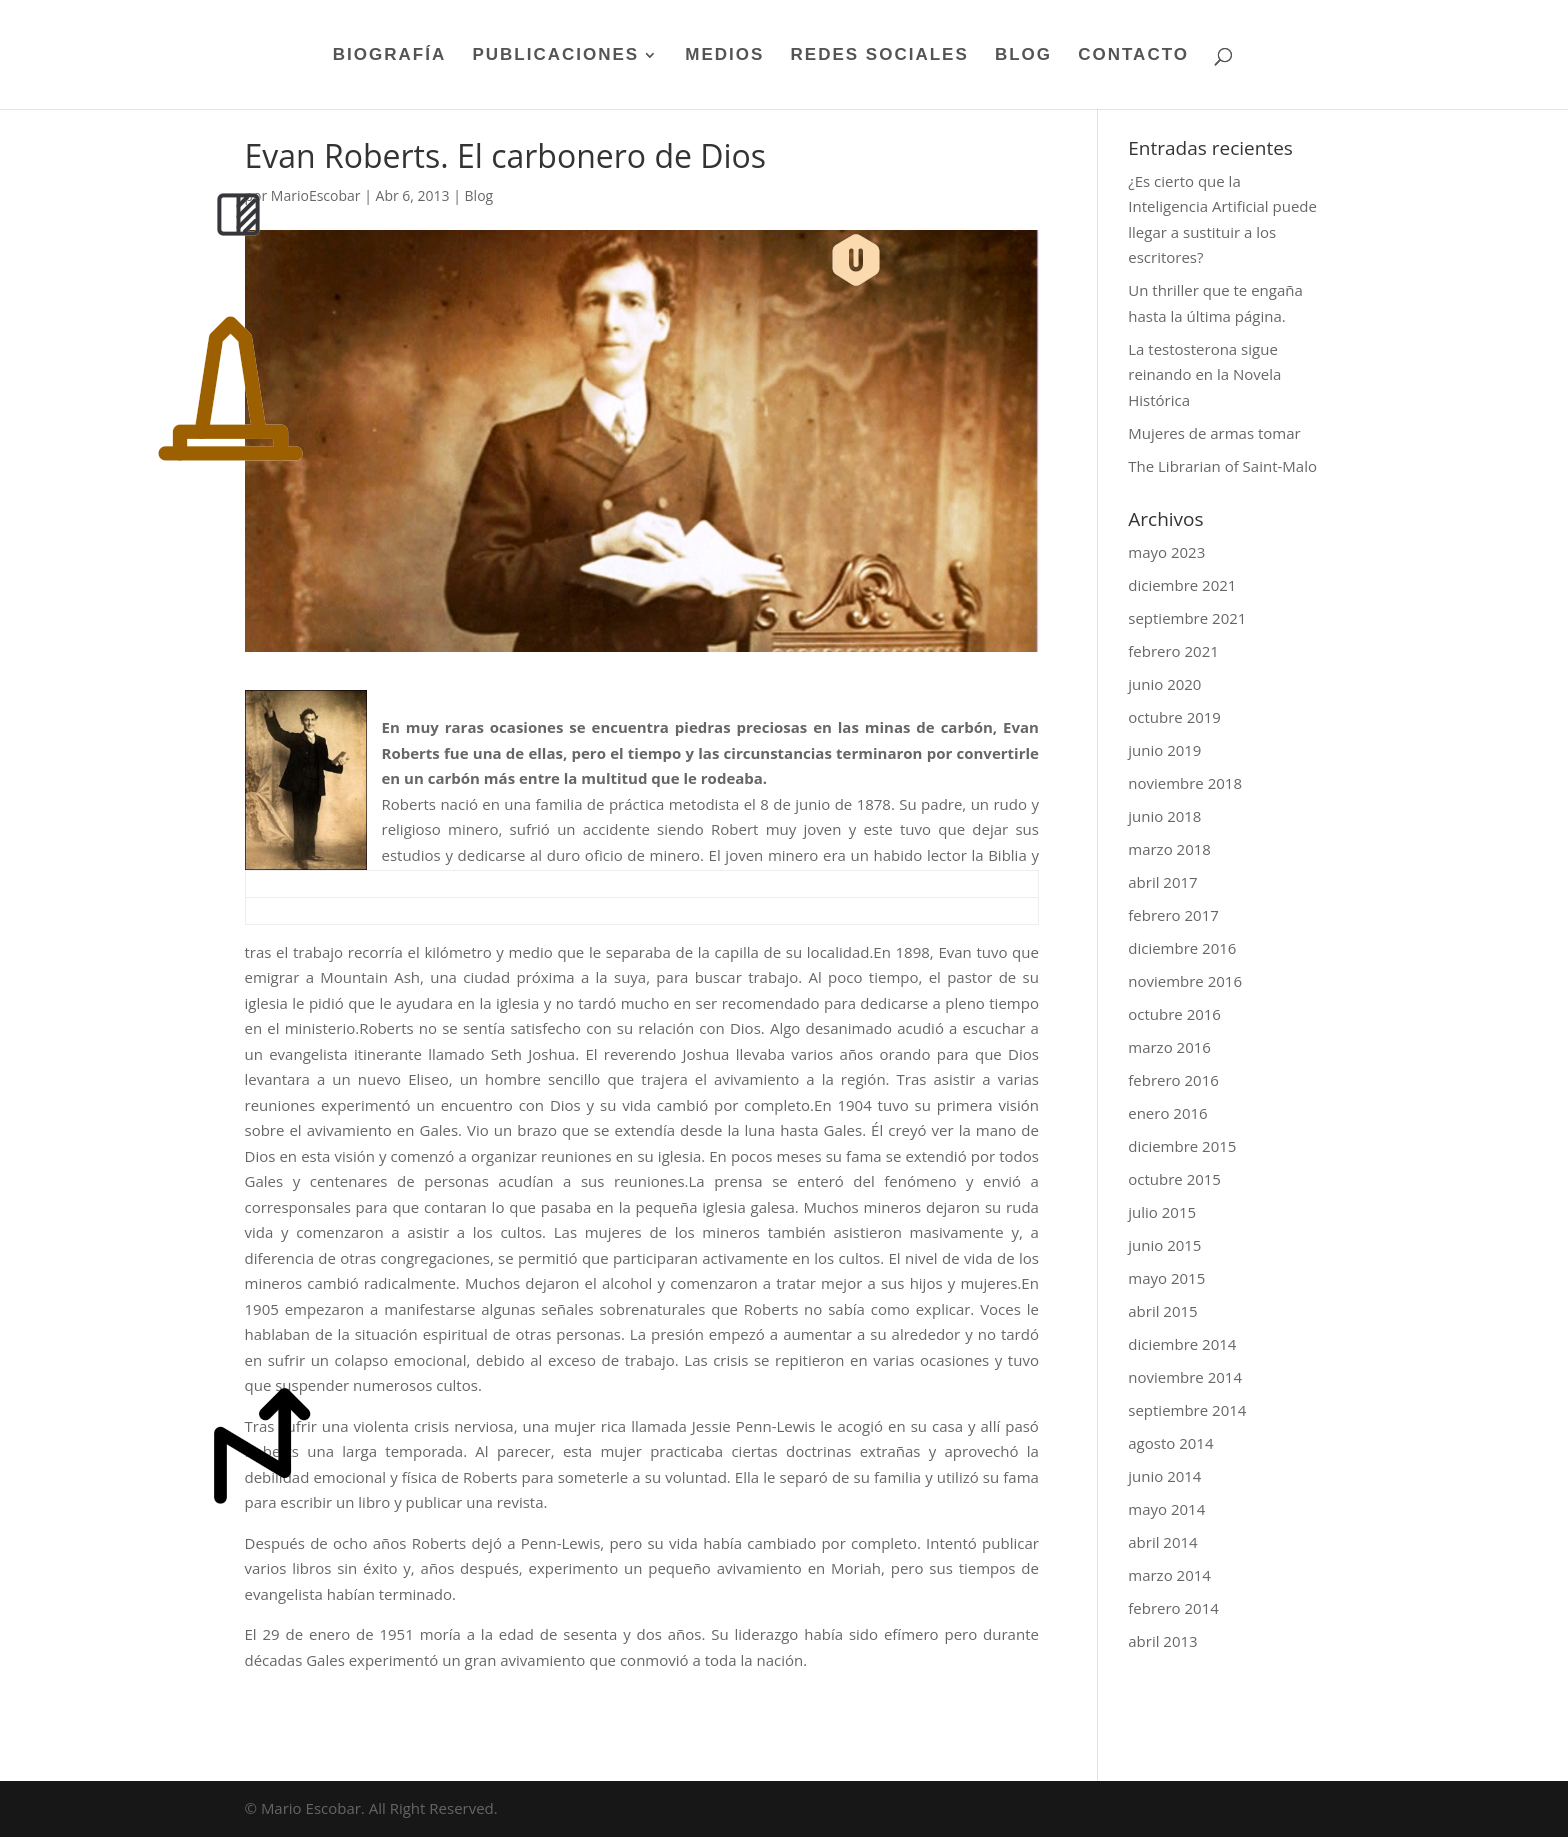 This screenshot has width=1568, height=1837. I want to click on toggle half-fill or partial selection mode, so click(238, 214).